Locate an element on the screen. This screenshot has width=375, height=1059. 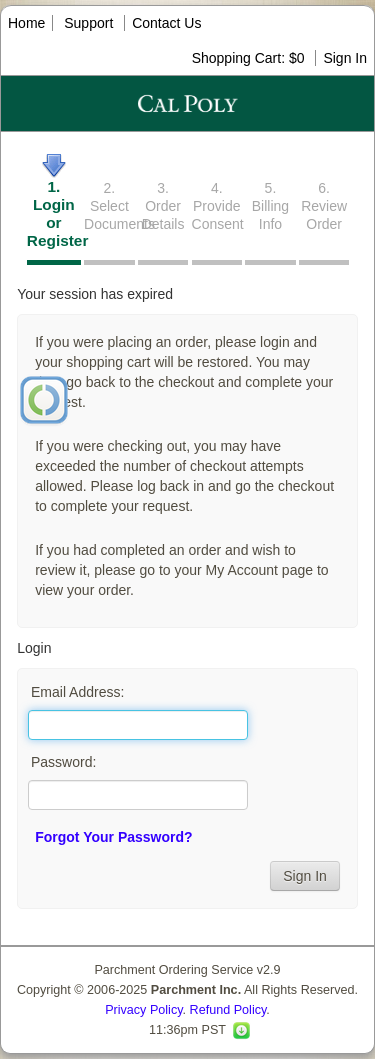
open uget download manager is located at coordinates (241, 1030).